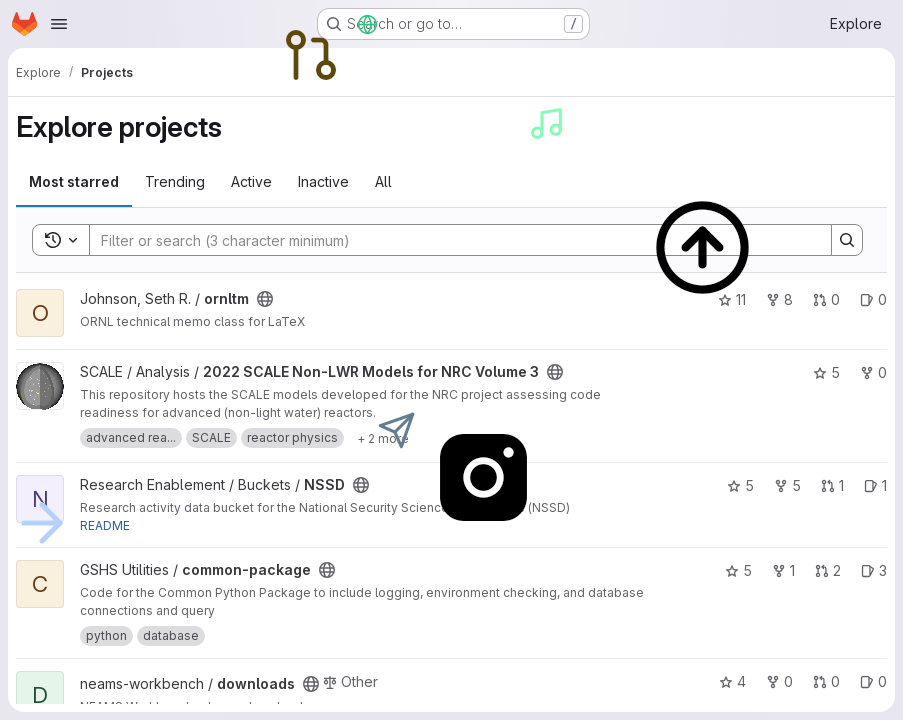  I want to click on switch to a different language or region, so click(367, 24).